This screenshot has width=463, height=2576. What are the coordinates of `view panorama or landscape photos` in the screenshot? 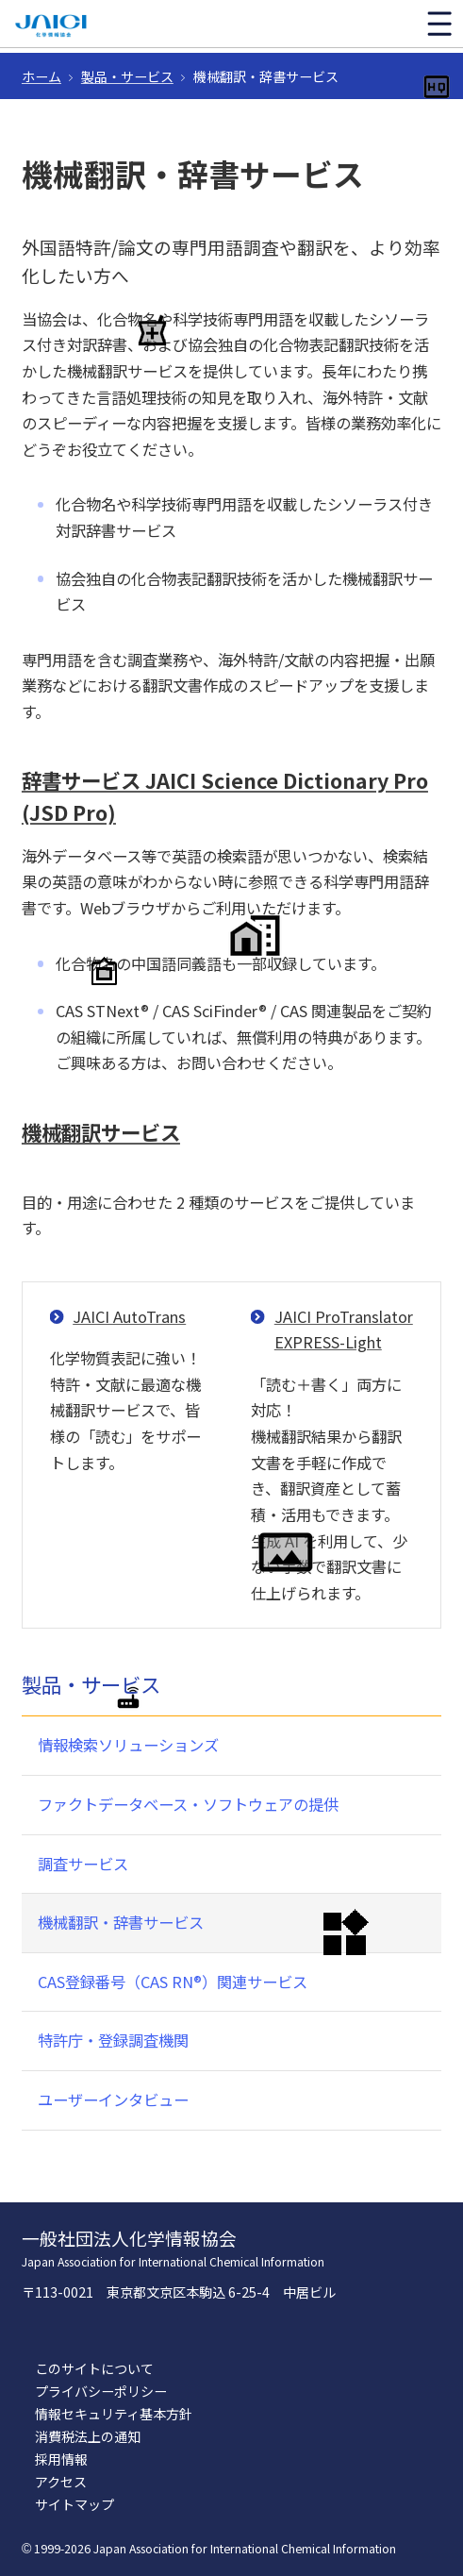 It's located at (286, 1552).